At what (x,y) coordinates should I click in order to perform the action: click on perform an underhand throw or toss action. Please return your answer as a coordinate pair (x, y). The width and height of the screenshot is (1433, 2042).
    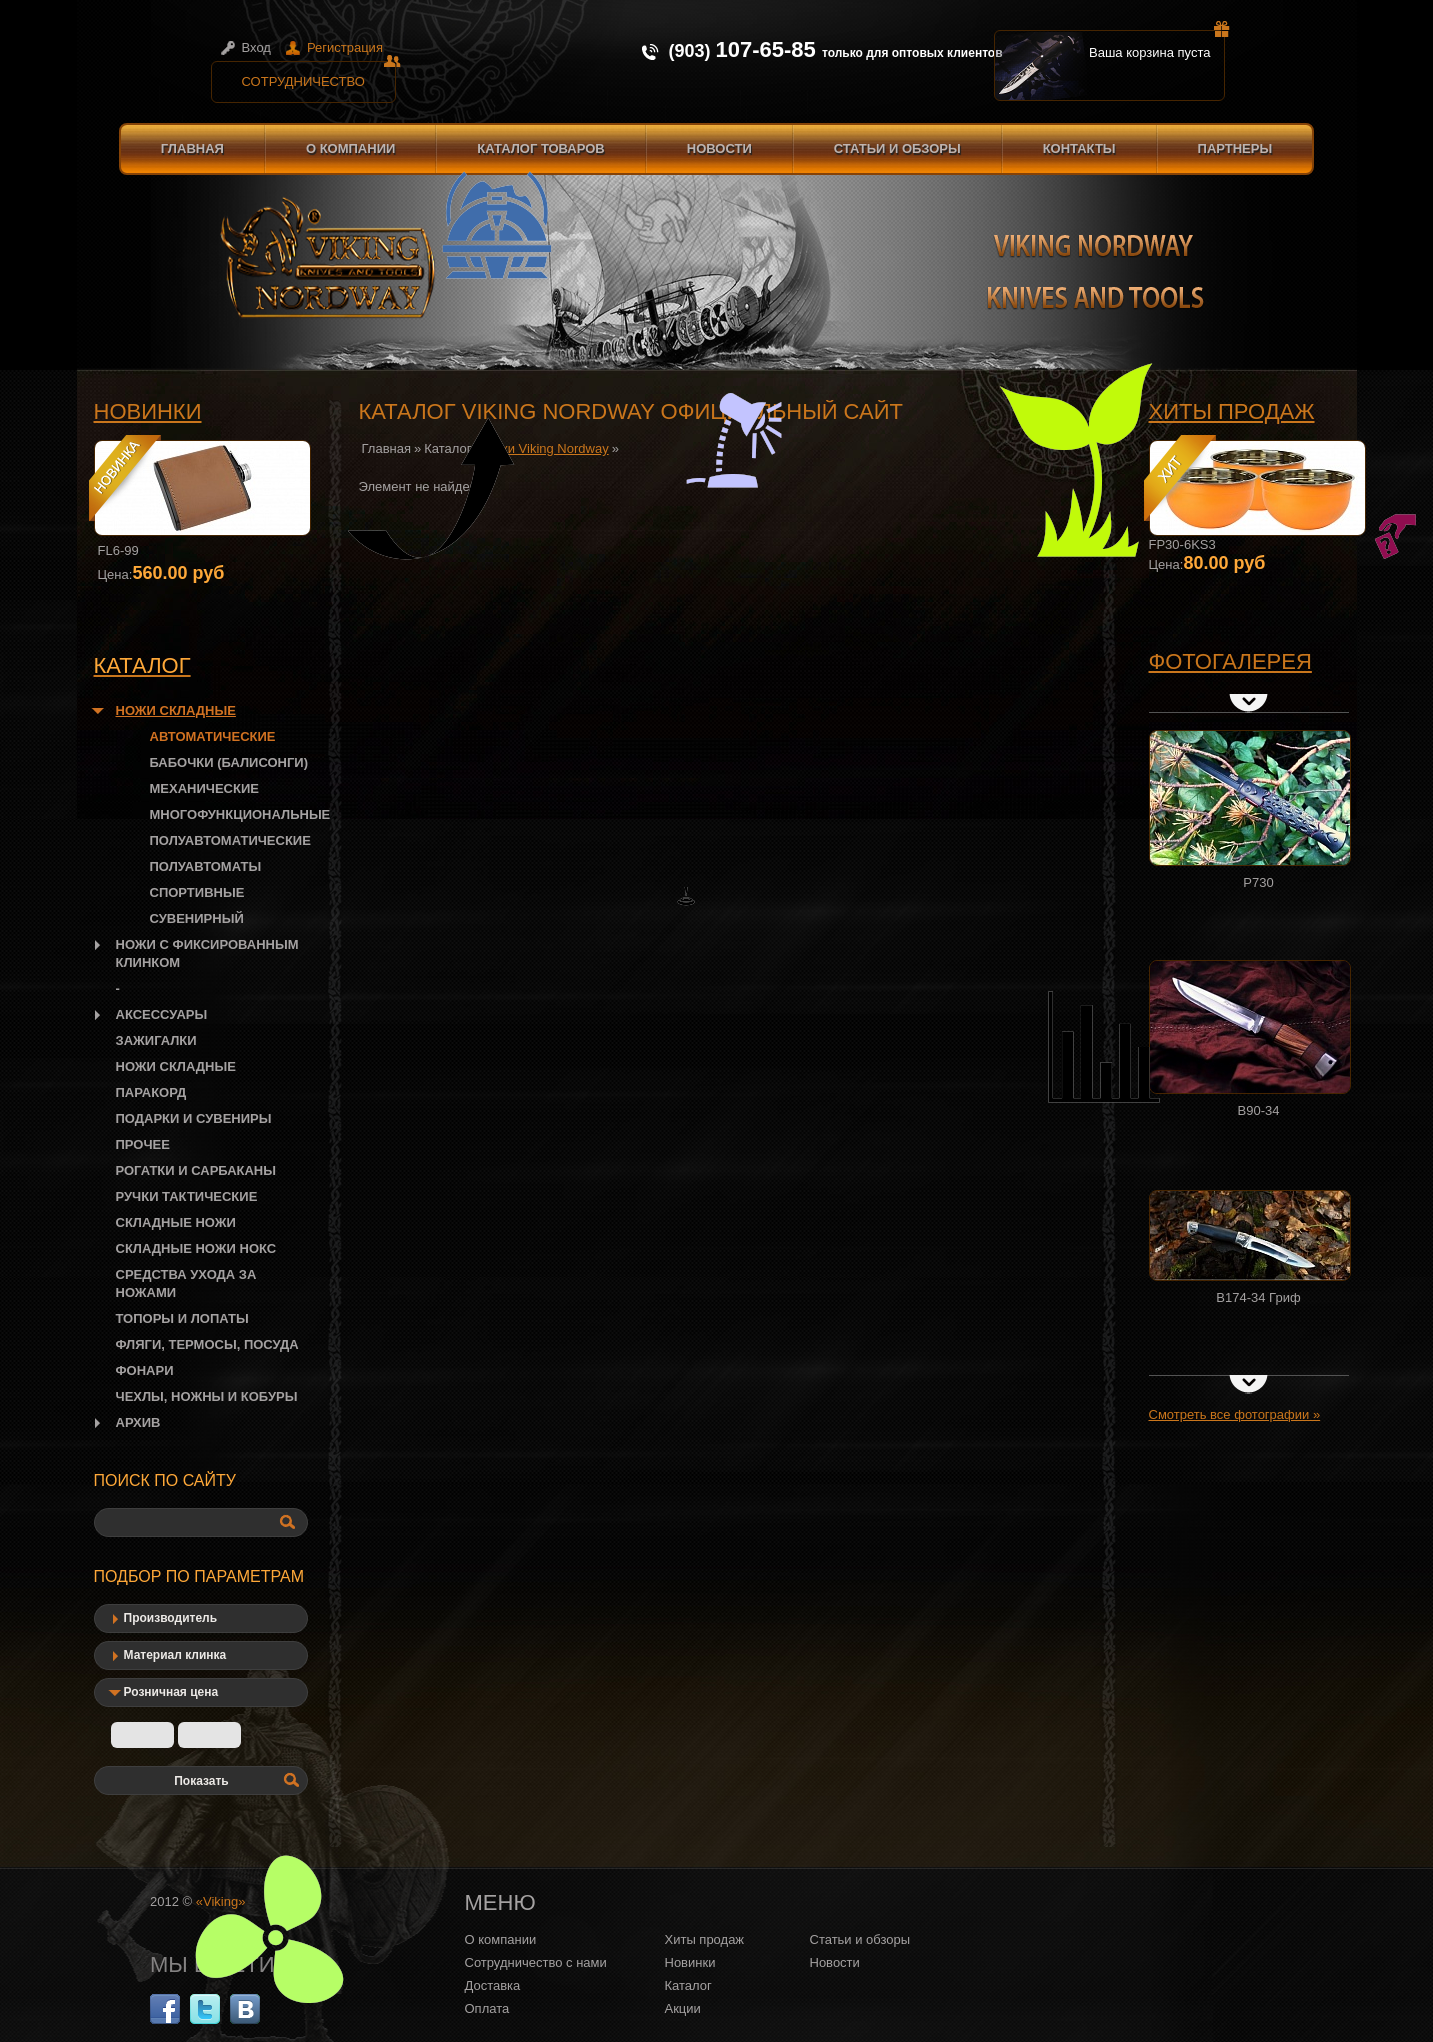
    Looking at the image, I should click on (428, 488).